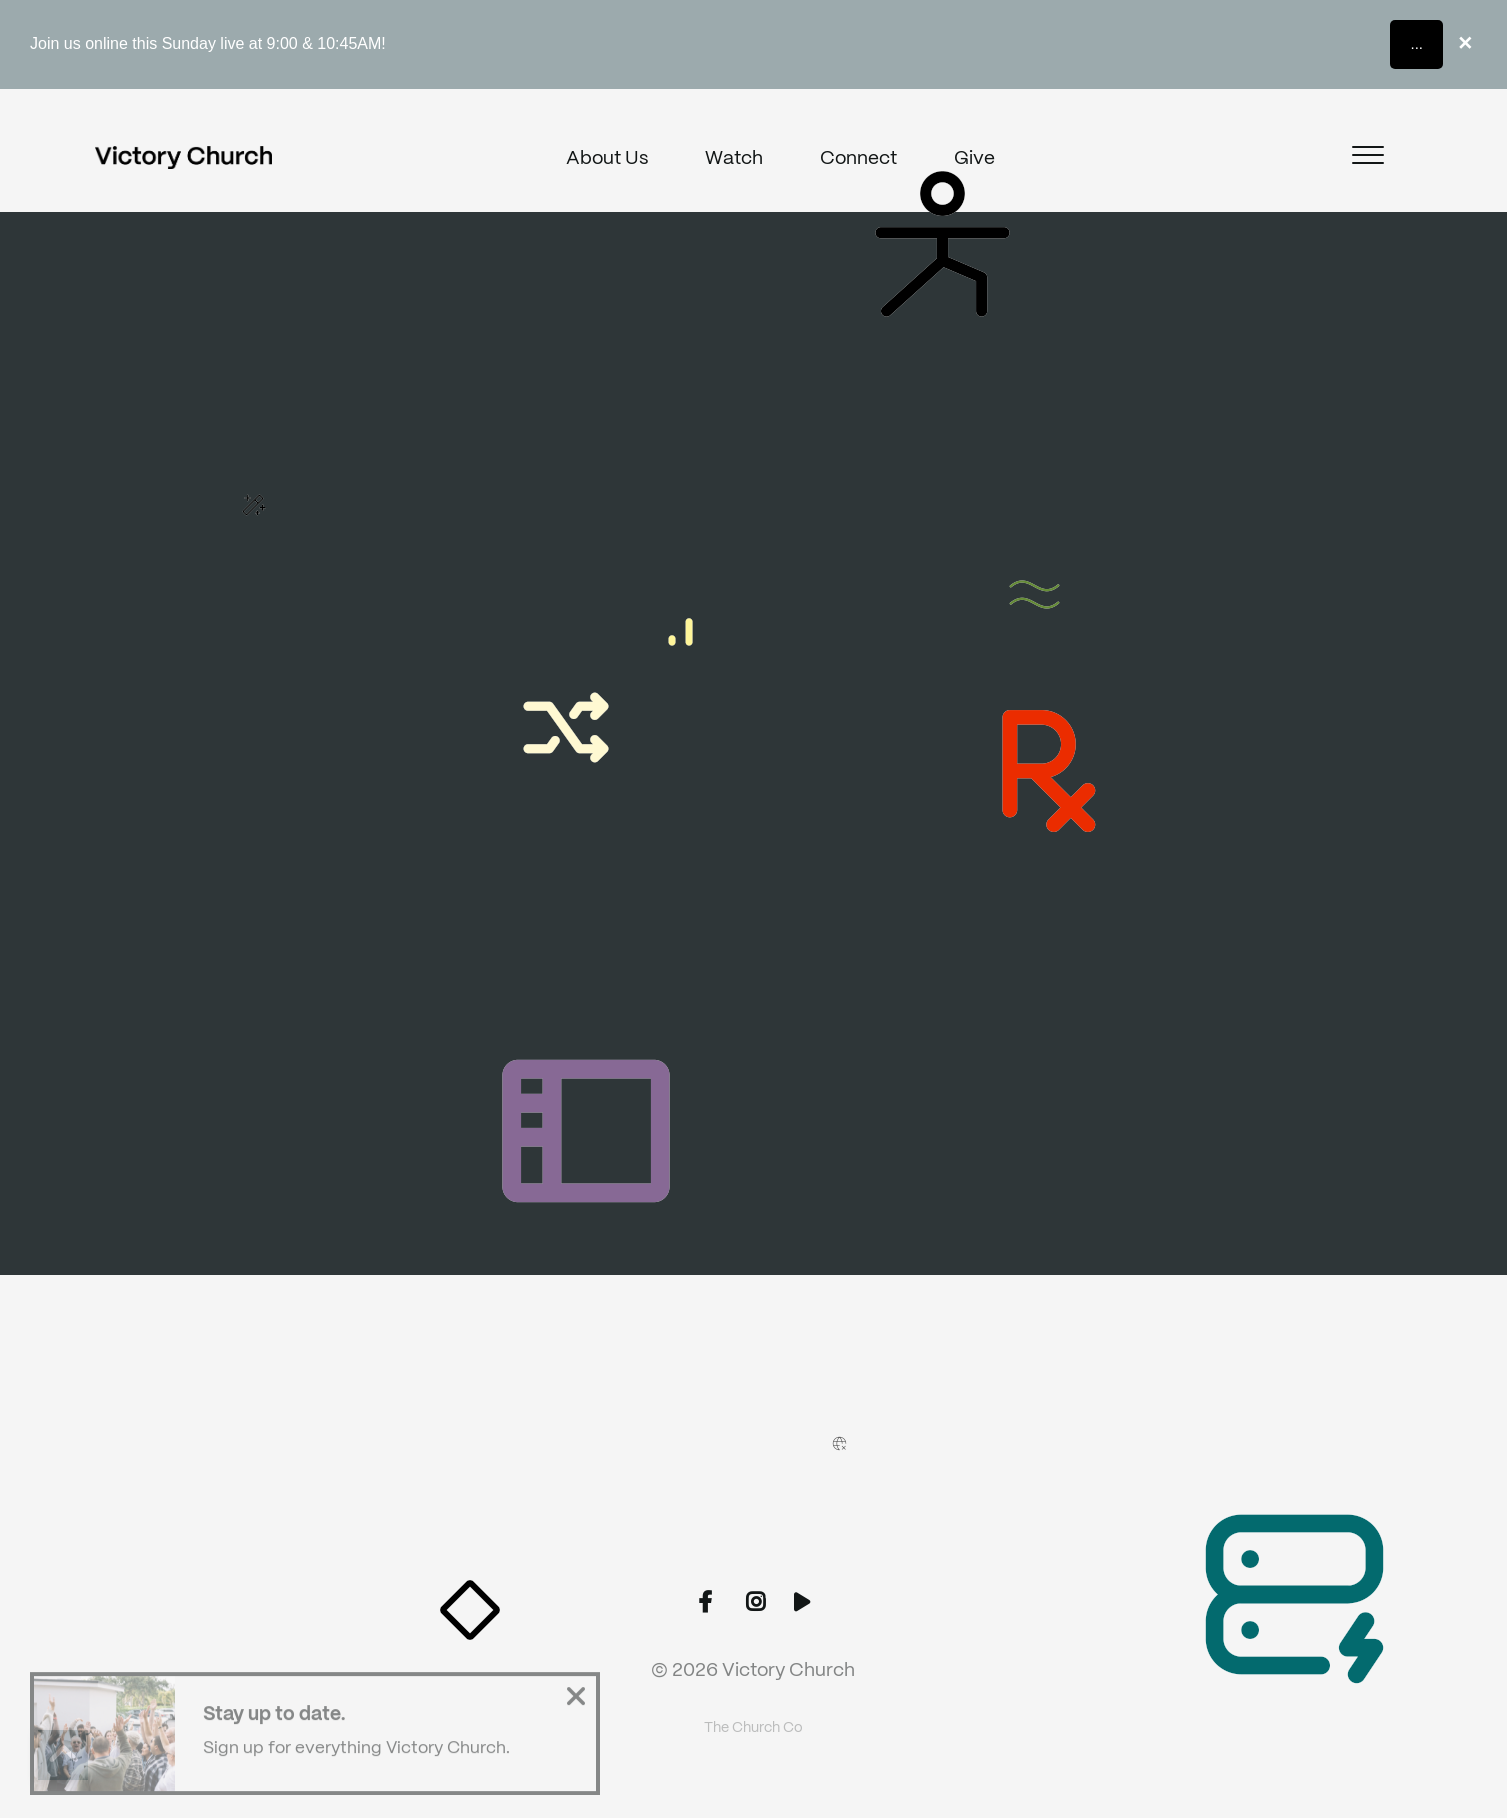 The height and width of the screenshot is (1818, 1507). I want to click on shuffle or randomize playlist order, so click(564, 727).